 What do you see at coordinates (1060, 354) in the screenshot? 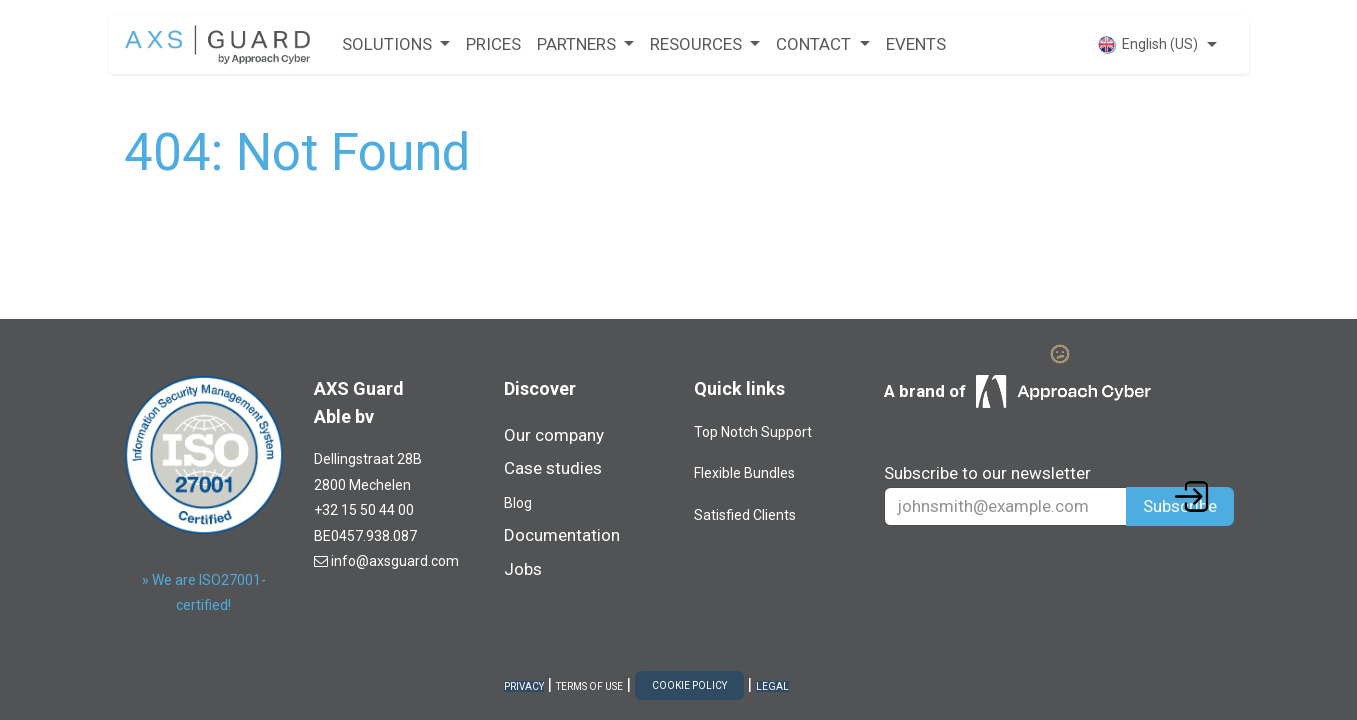
I see `indicates a confused or uncertain state` at bounding box center [1060, 354].